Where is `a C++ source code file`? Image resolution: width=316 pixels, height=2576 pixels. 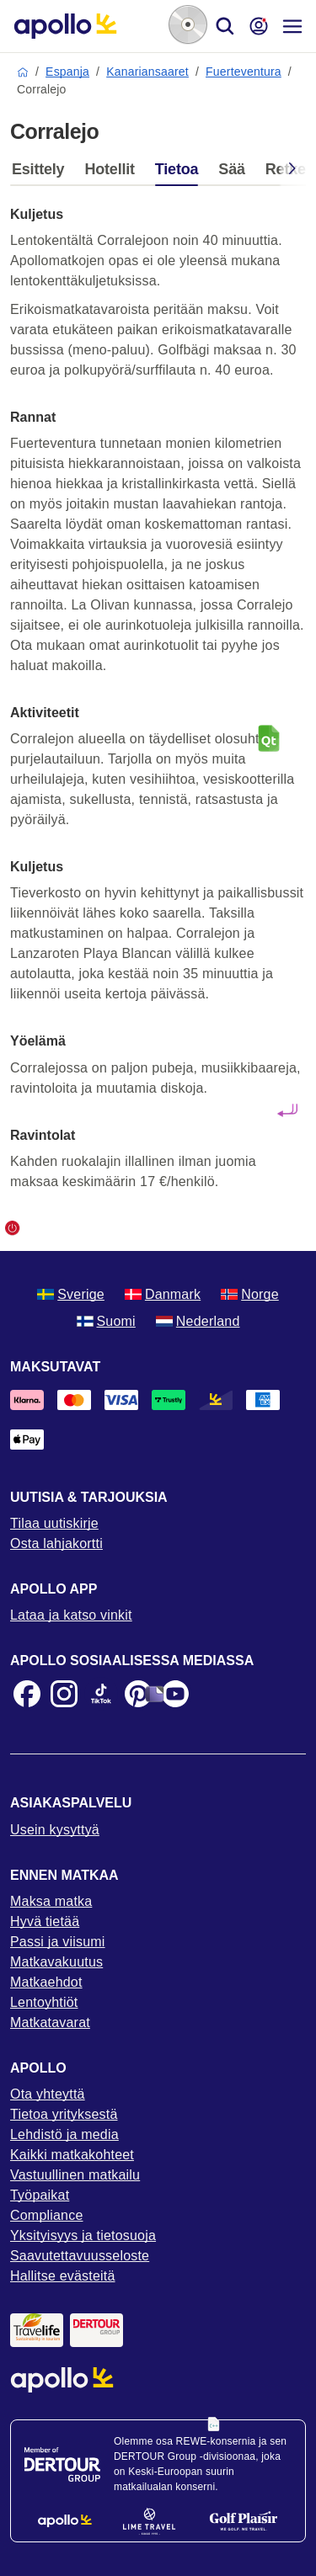
a C++ source code file is located at coordinates (213, 2424).